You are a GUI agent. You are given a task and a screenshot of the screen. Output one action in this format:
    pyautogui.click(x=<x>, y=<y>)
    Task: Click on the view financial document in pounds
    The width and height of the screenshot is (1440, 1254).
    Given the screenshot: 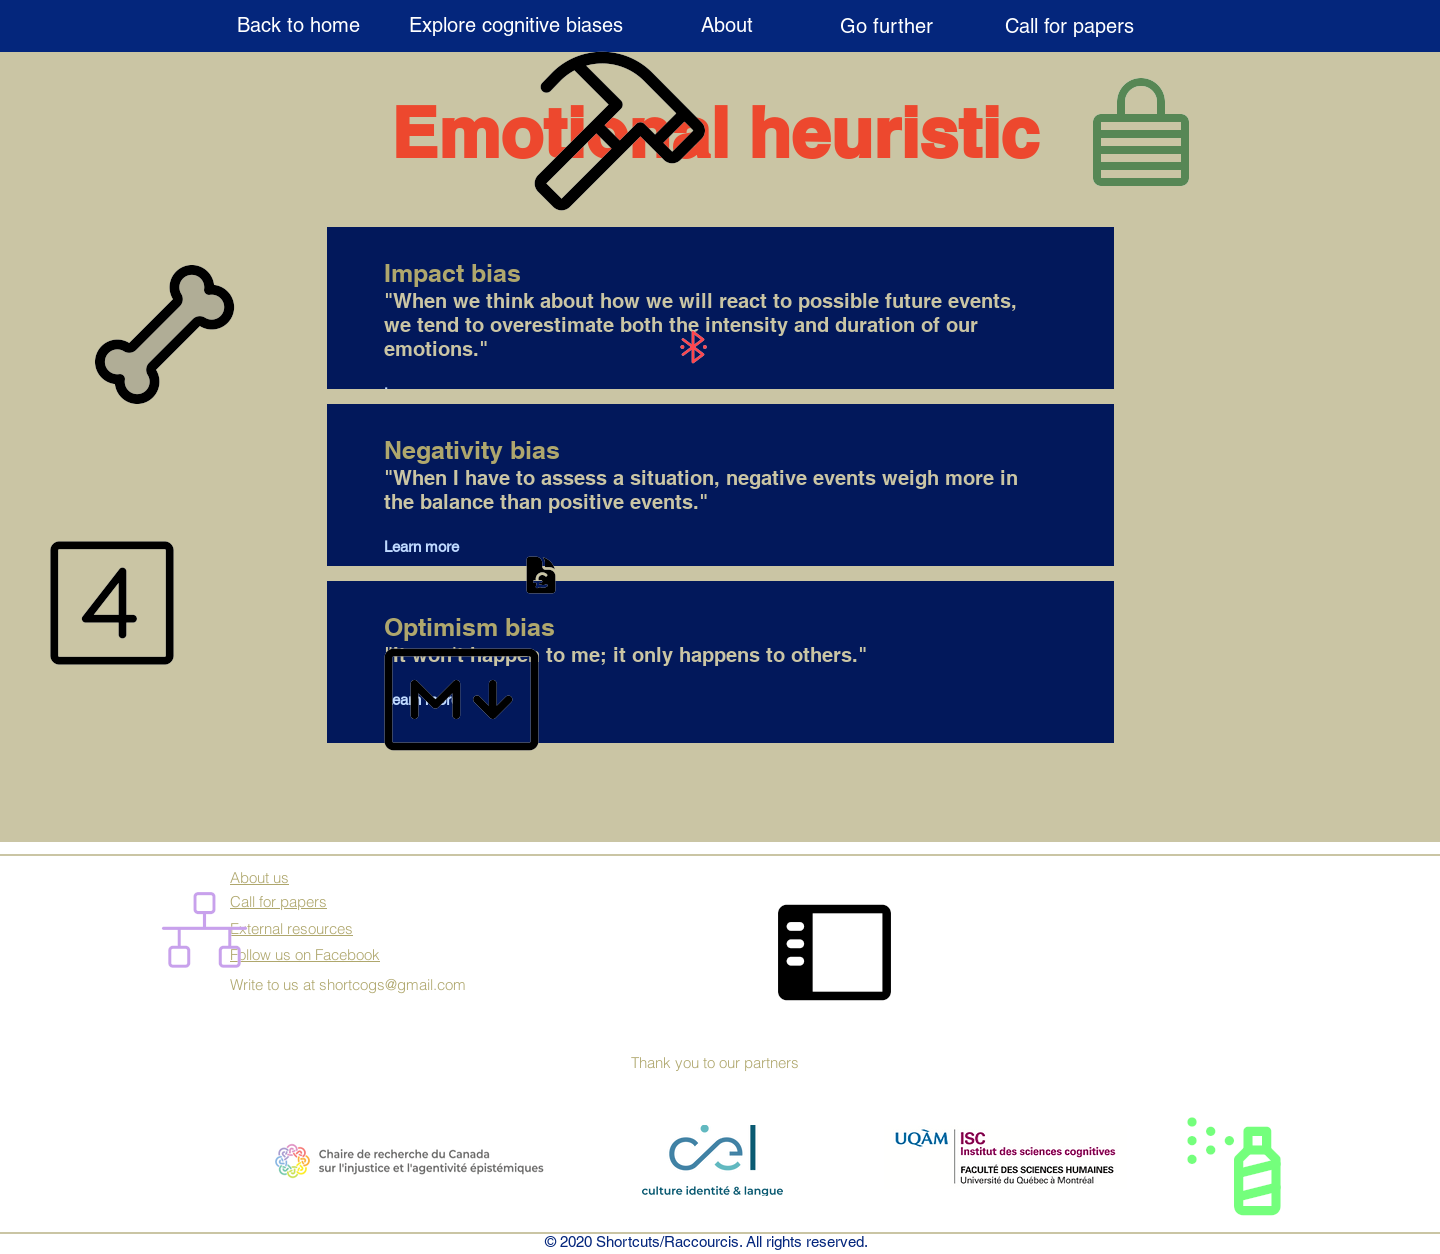 What is the action you would take?
    pyautogui.click(x=541, y=575)
    